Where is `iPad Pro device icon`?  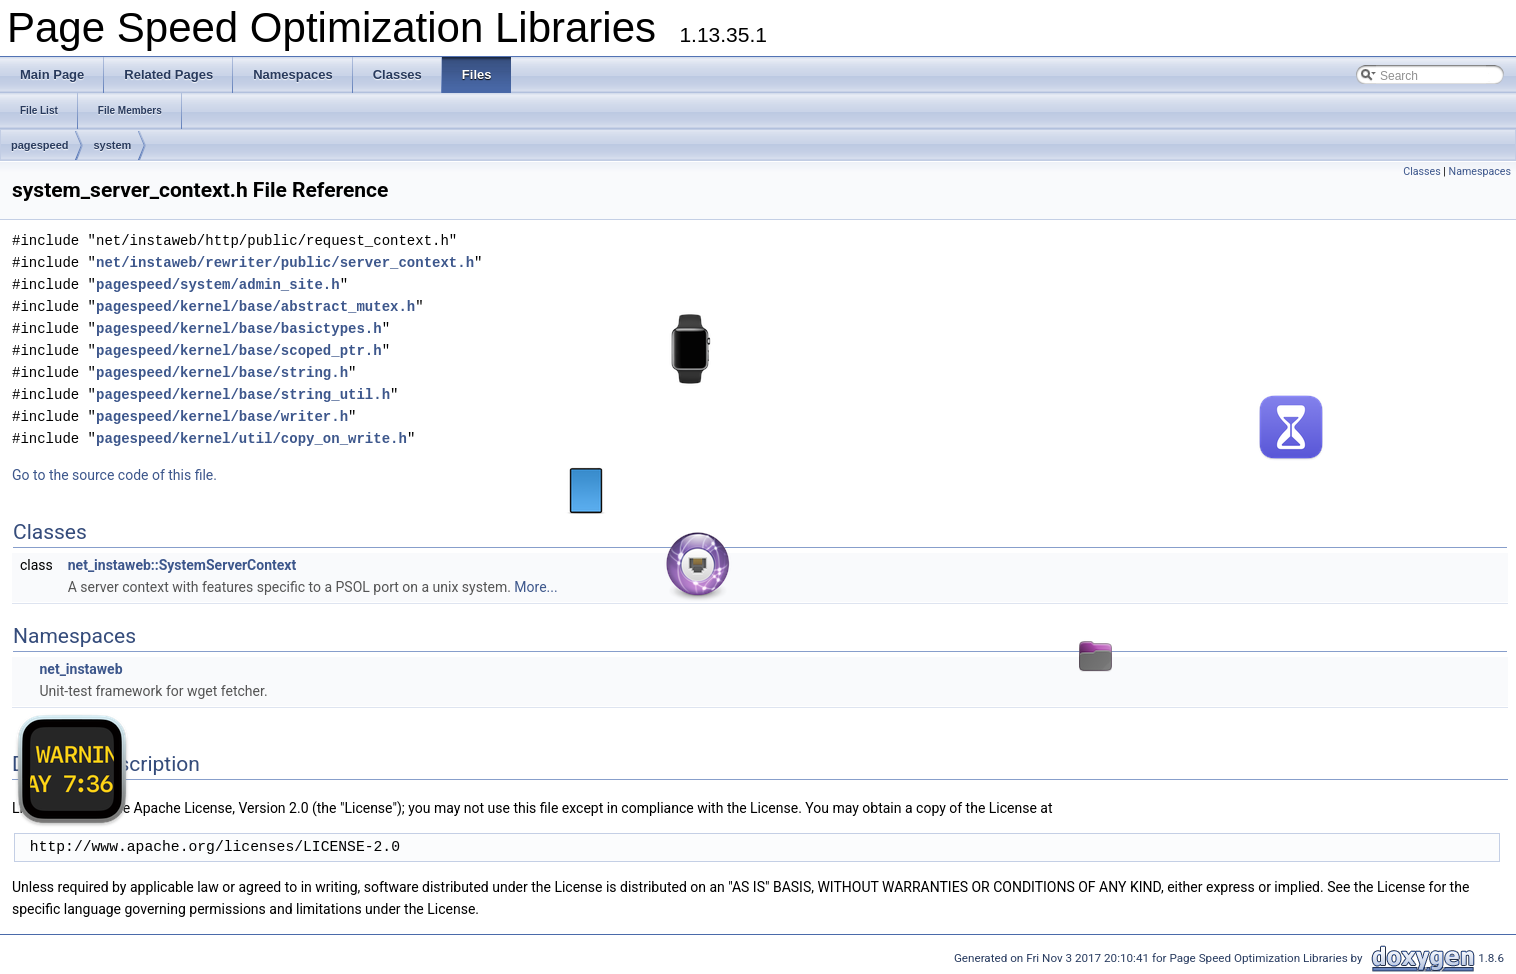
iPad Pro device icon is located at coordinates (586, 491).